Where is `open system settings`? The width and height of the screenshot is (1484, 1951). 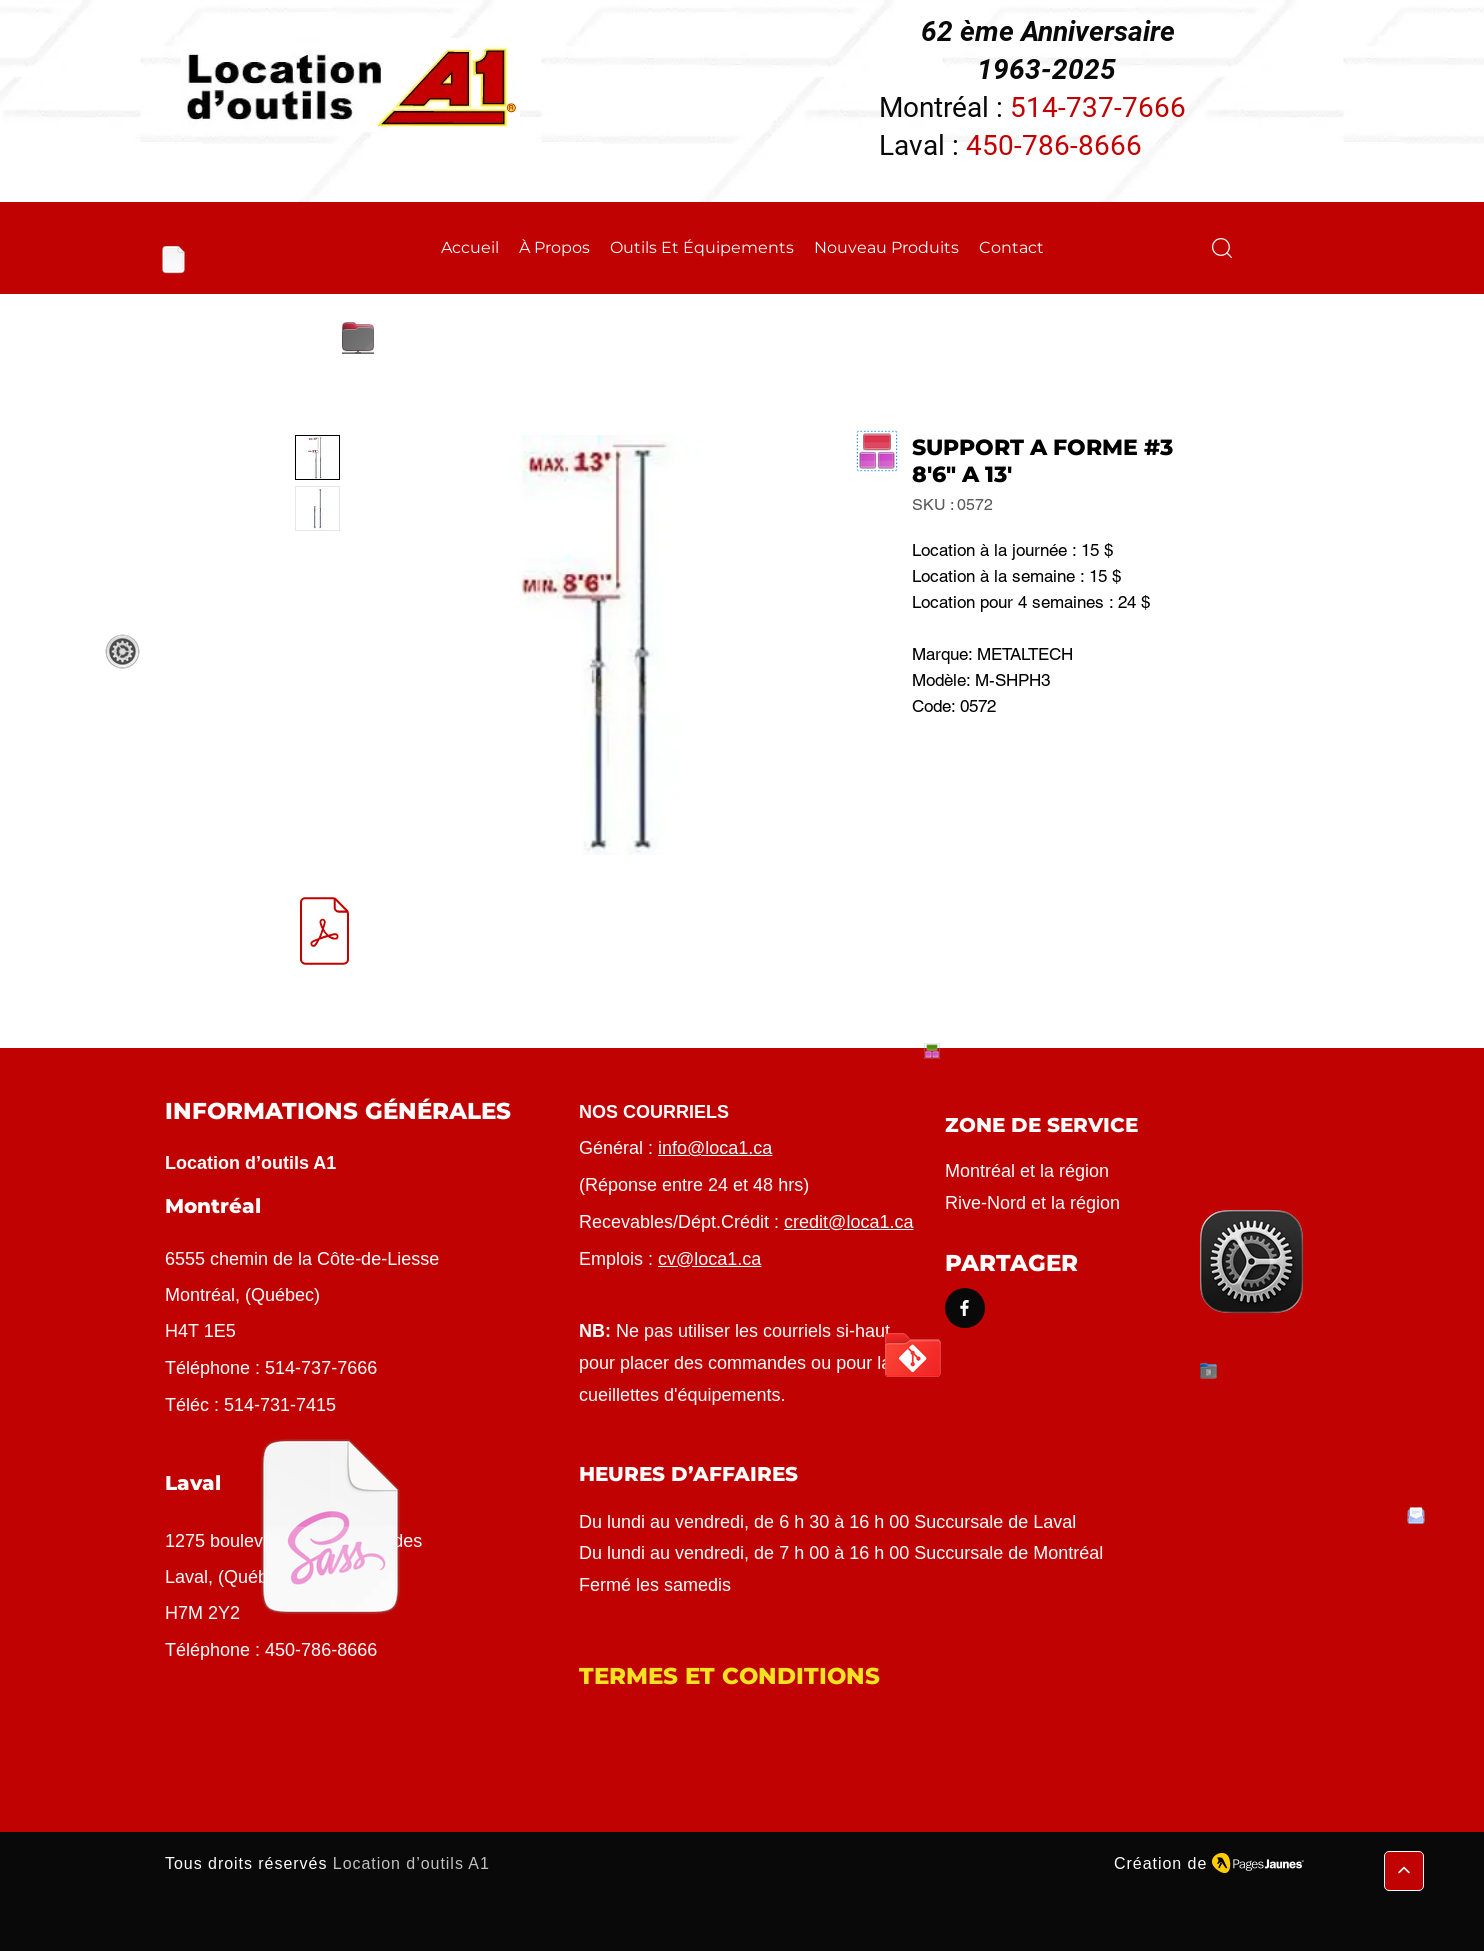
open system settings is located at coordinates (1251, 1261).